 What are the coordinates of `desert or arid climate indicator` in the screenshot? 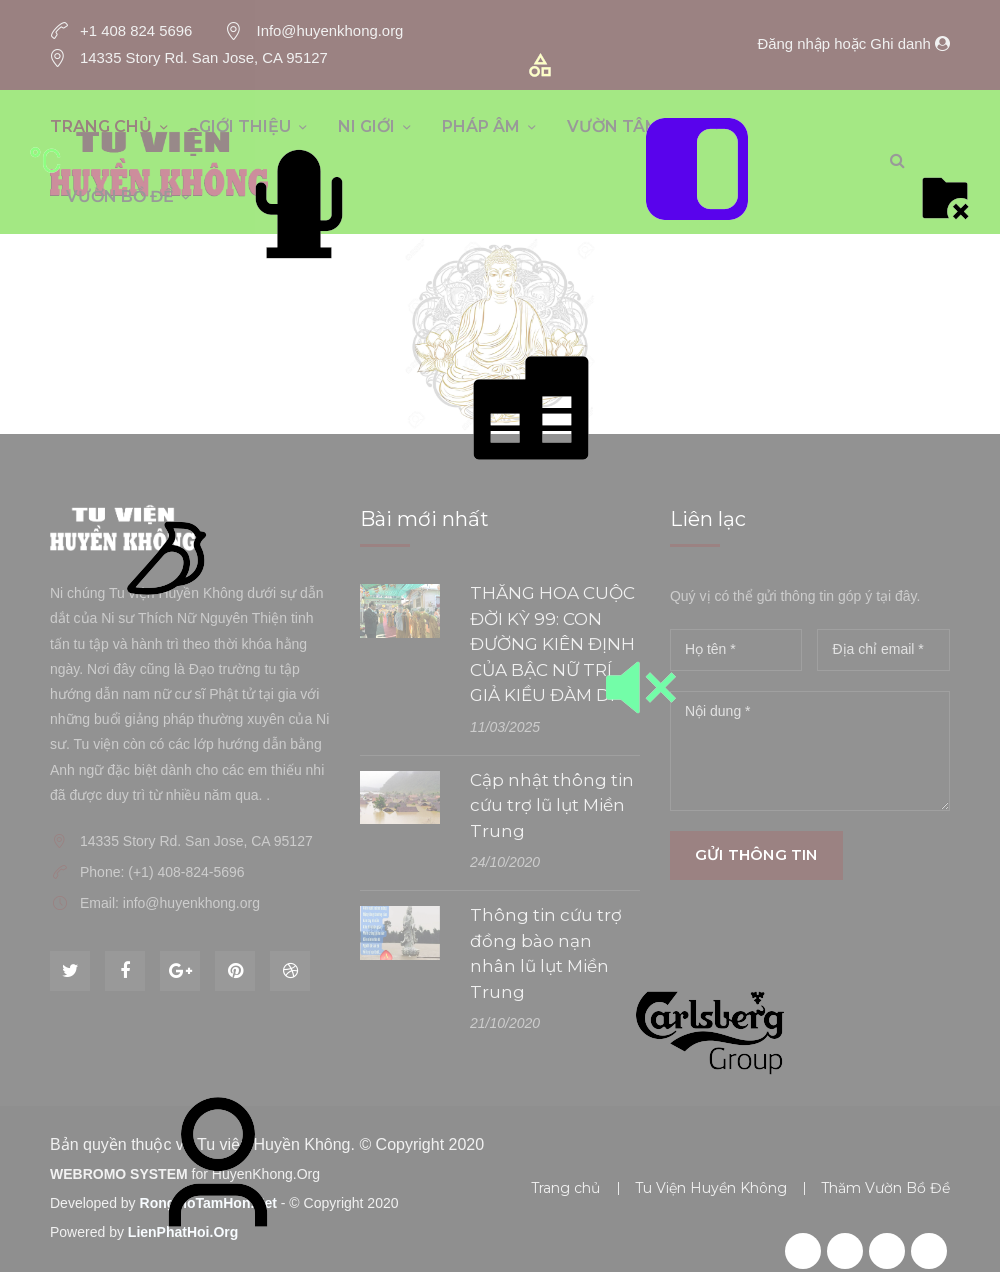 It's located at (299, 204).